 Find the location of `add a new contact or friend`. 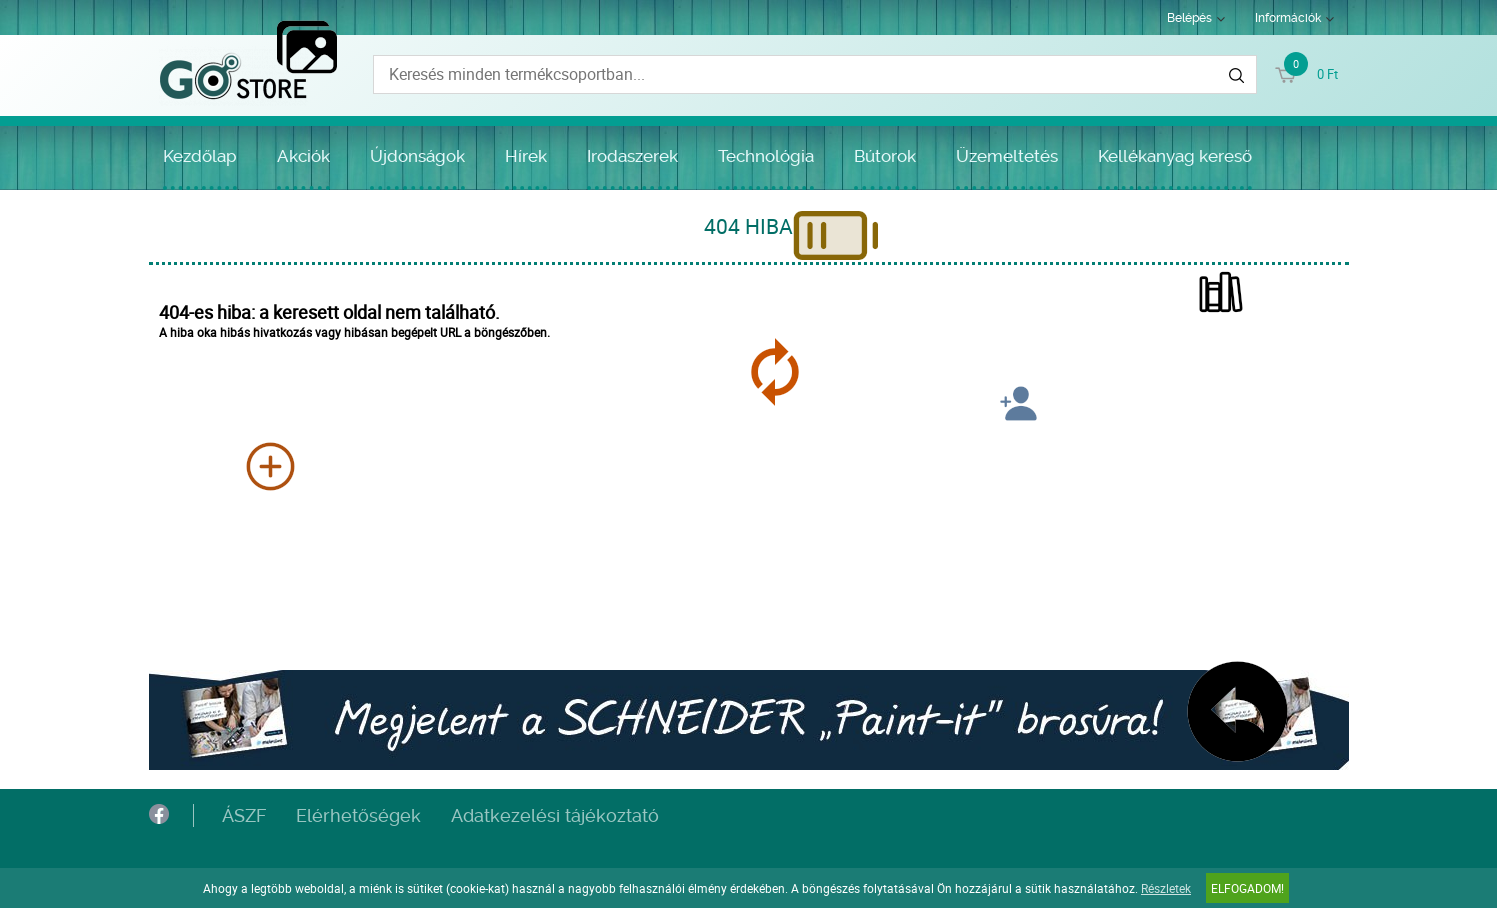

add a new contact or friend is located at coordinates (1018, 403).